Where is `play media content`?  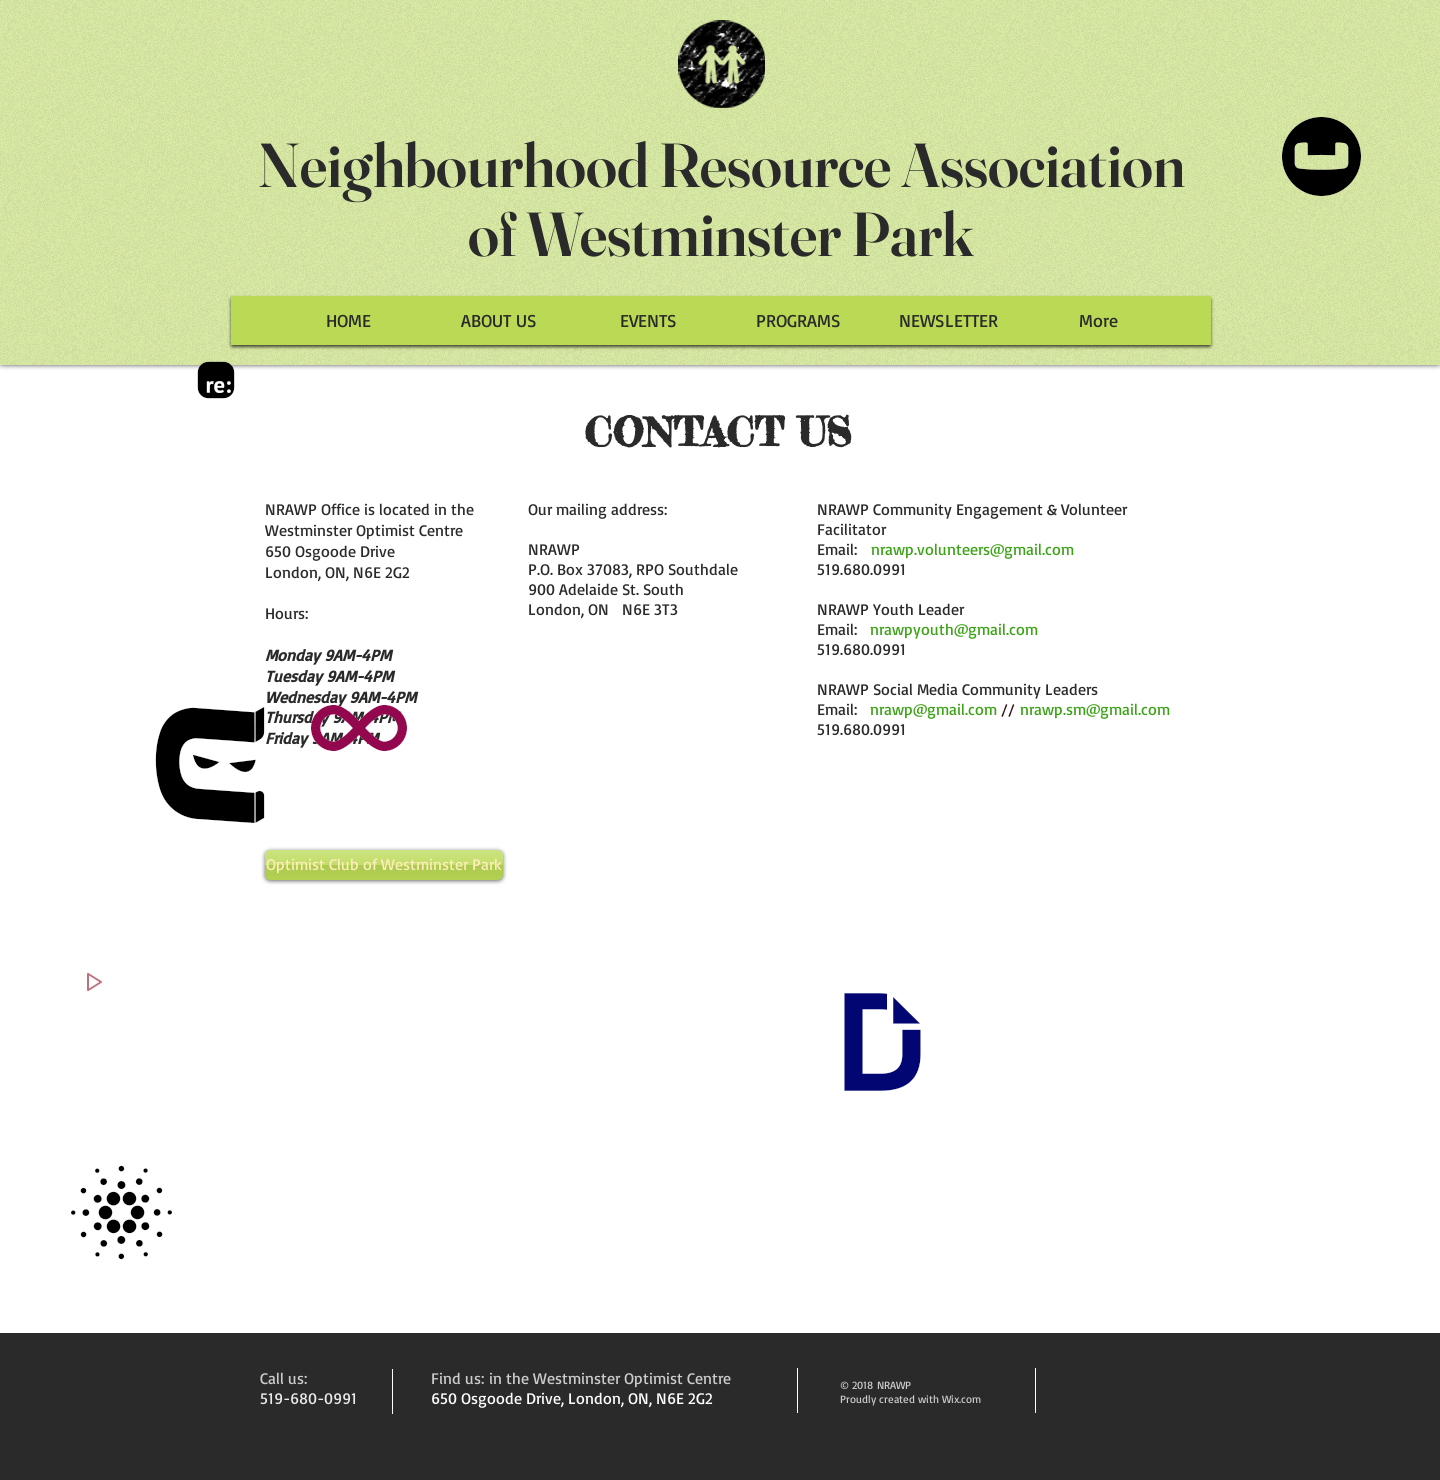
play media content is located at coordinates (93, 982).